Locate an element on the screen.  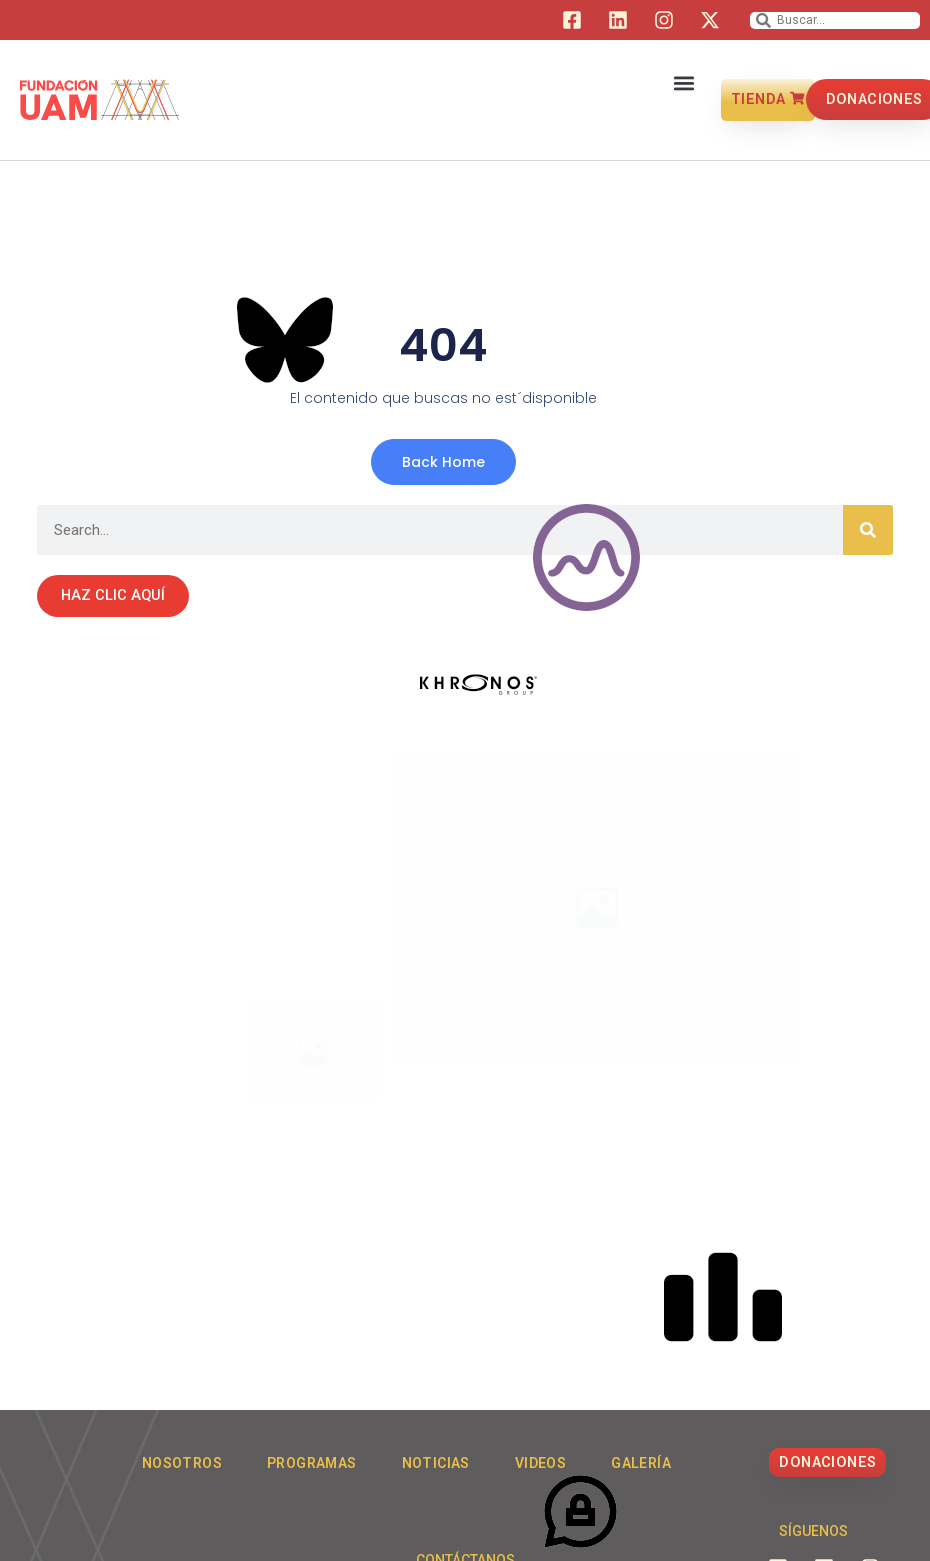
start a private or encrypted conversation is located at coordinates (580, 1511).